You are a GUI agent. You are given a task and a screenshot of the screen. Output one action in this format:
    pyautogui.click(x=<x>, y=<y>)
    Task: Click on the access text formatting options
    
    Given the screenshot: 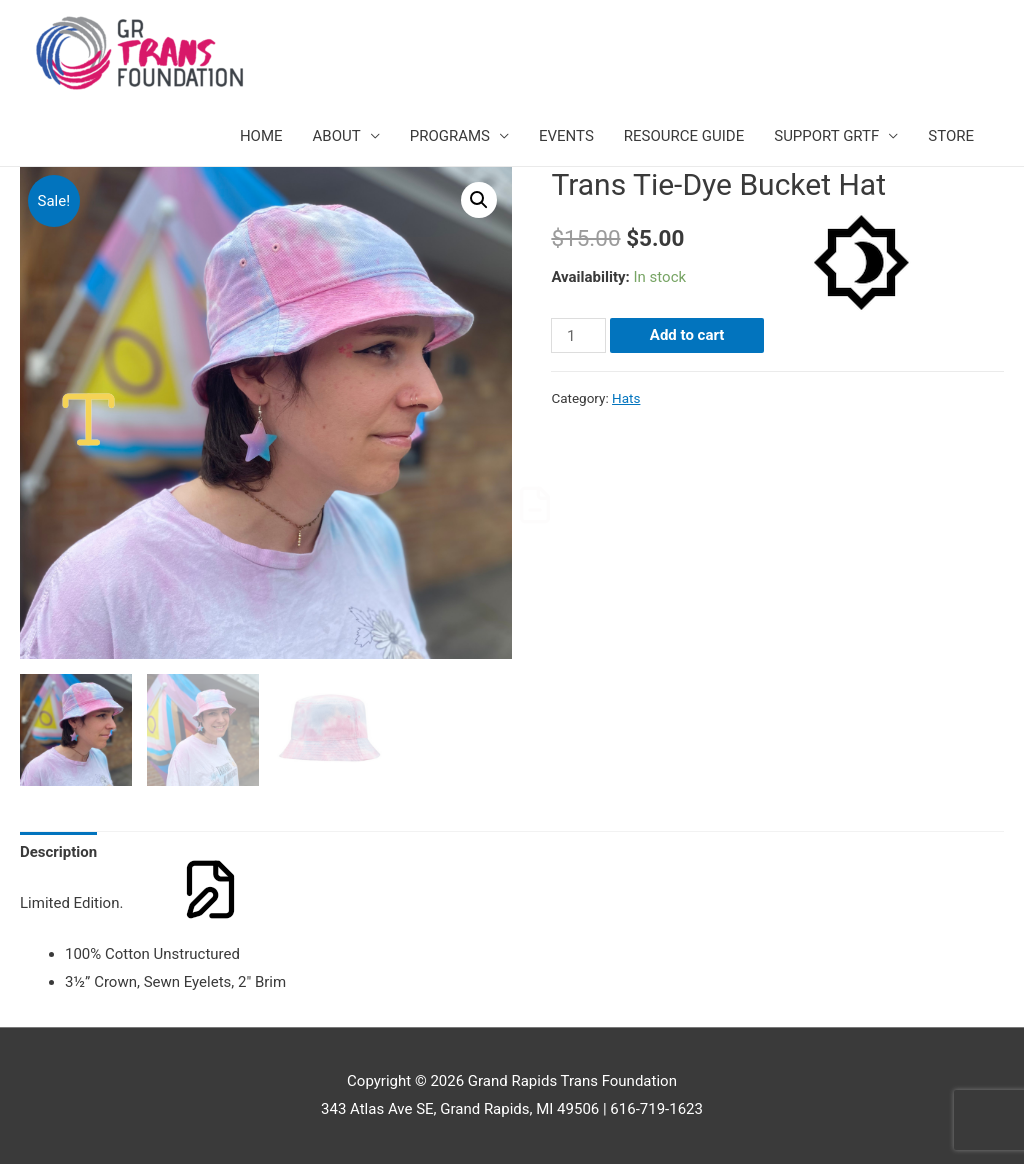 What is the action you would take?
    pyautogui.click(x=88, y=419)
    